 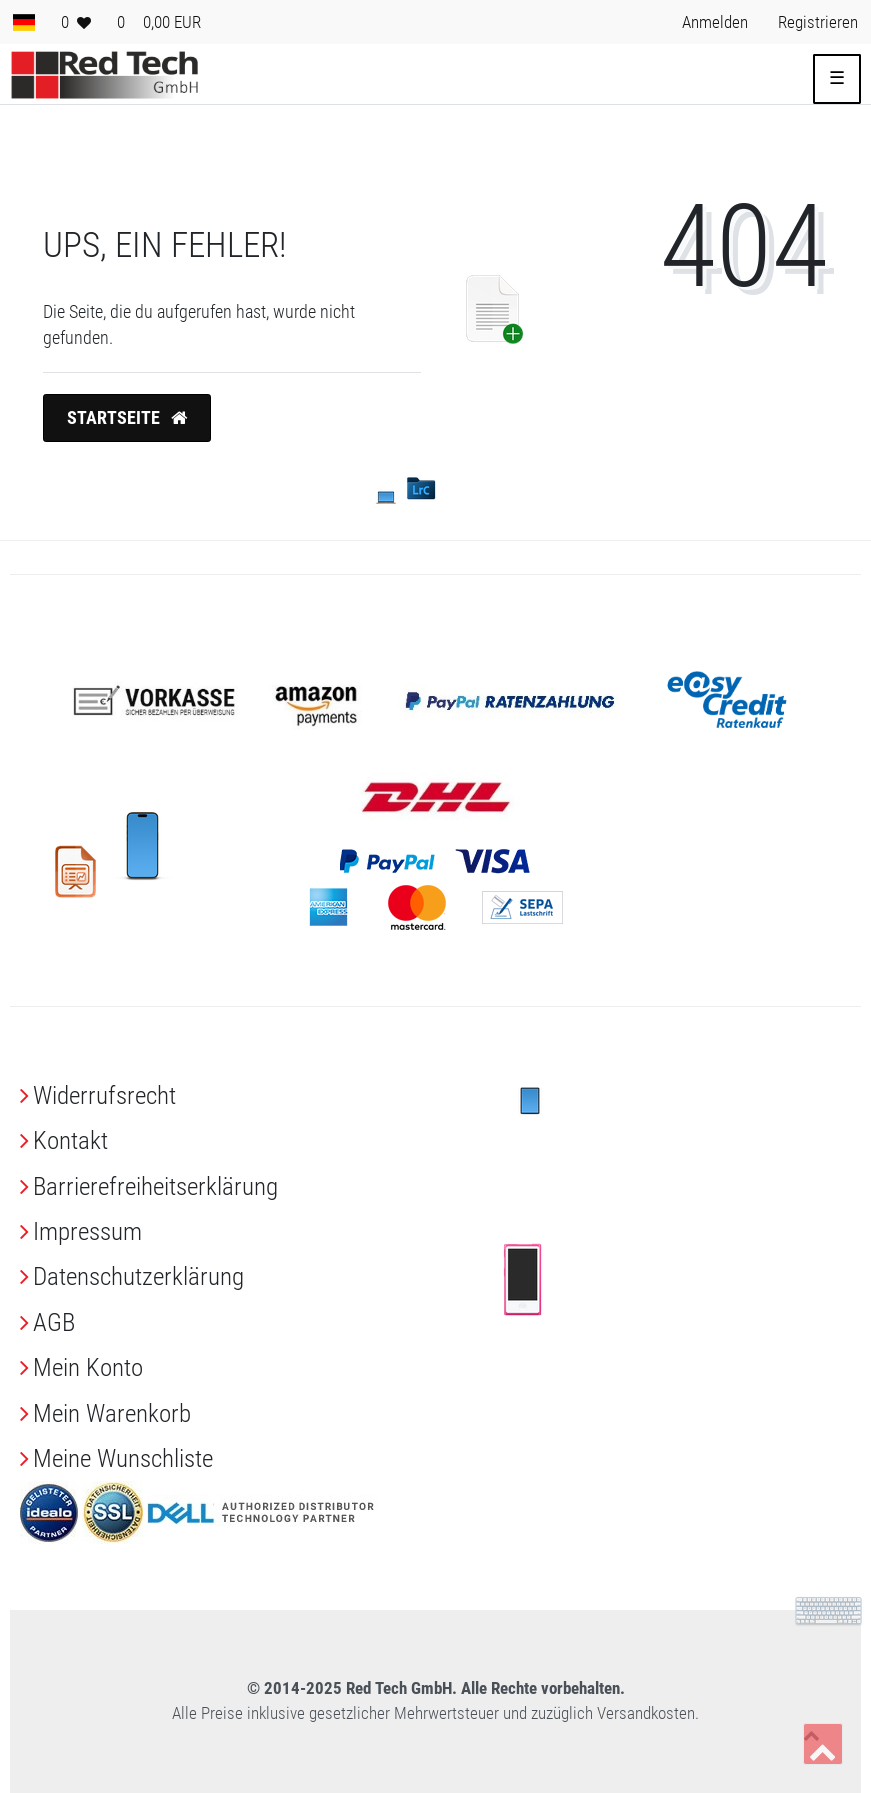 What do you see at coordinates (522, 1279) in the screenshot?
I see `iPod nano device in pink` at bounding box center [522, 1279].